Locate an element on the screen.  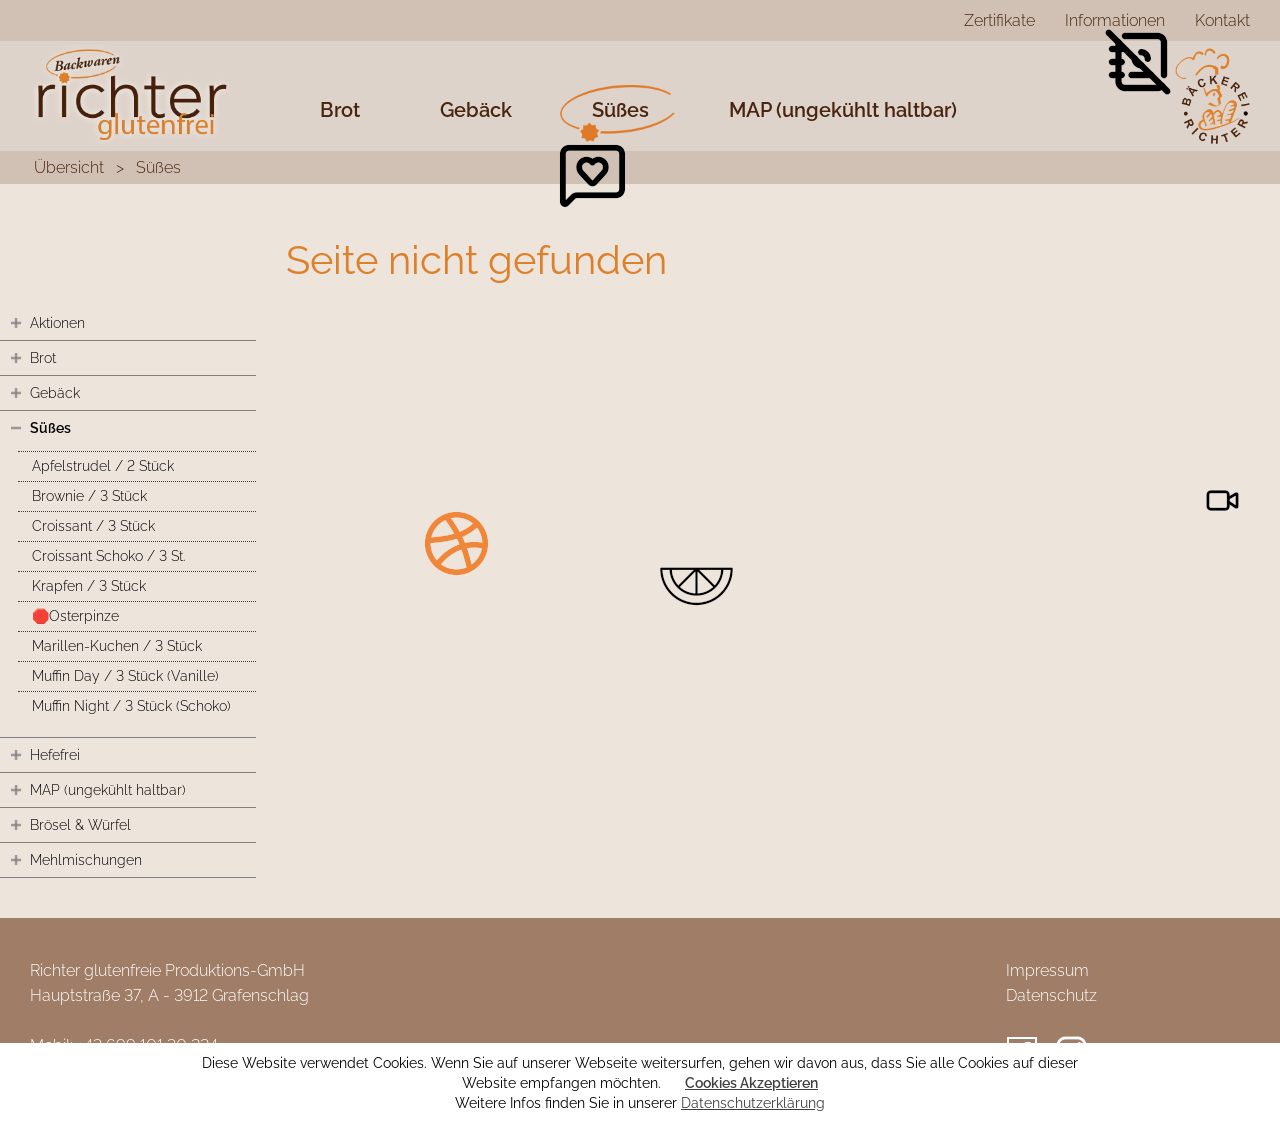
send a like or love reaction in chat is located at coordinates (592, 174).